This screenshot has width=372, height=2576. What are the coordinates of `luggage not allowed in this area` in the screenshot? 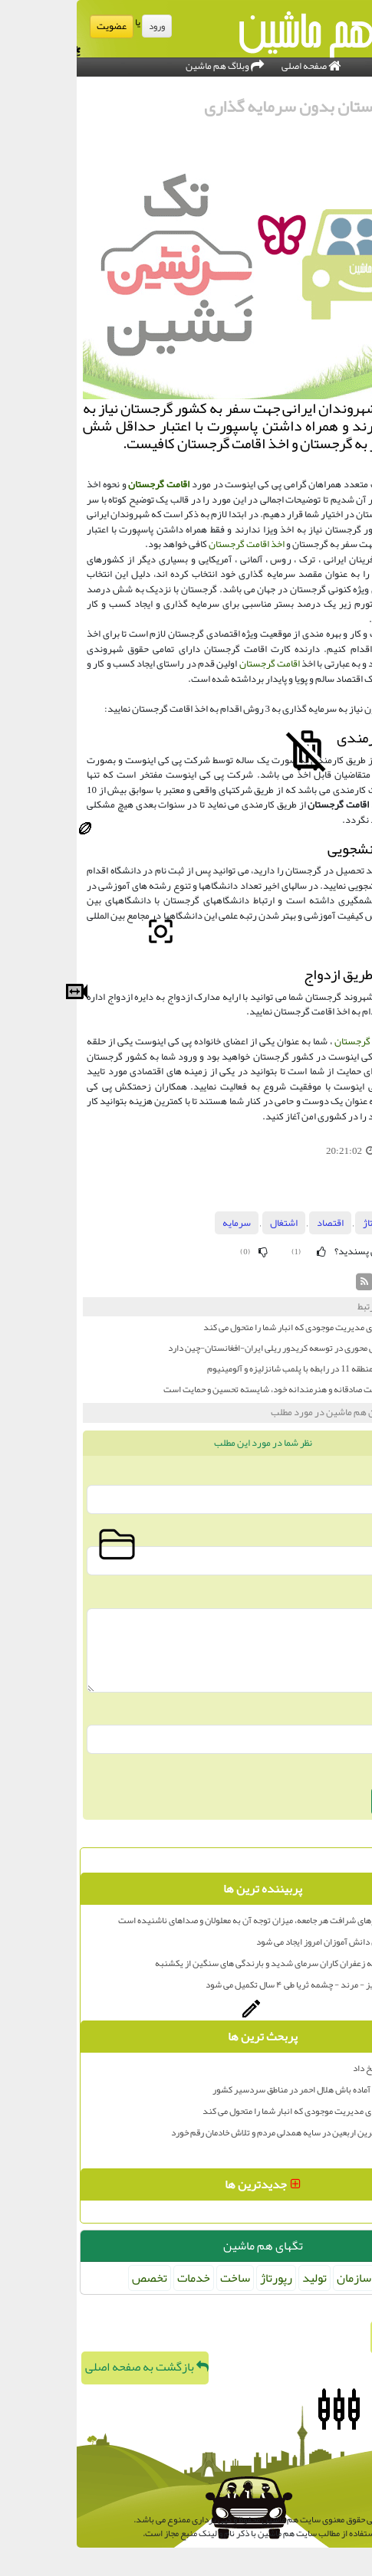 It's located at (307, 750).